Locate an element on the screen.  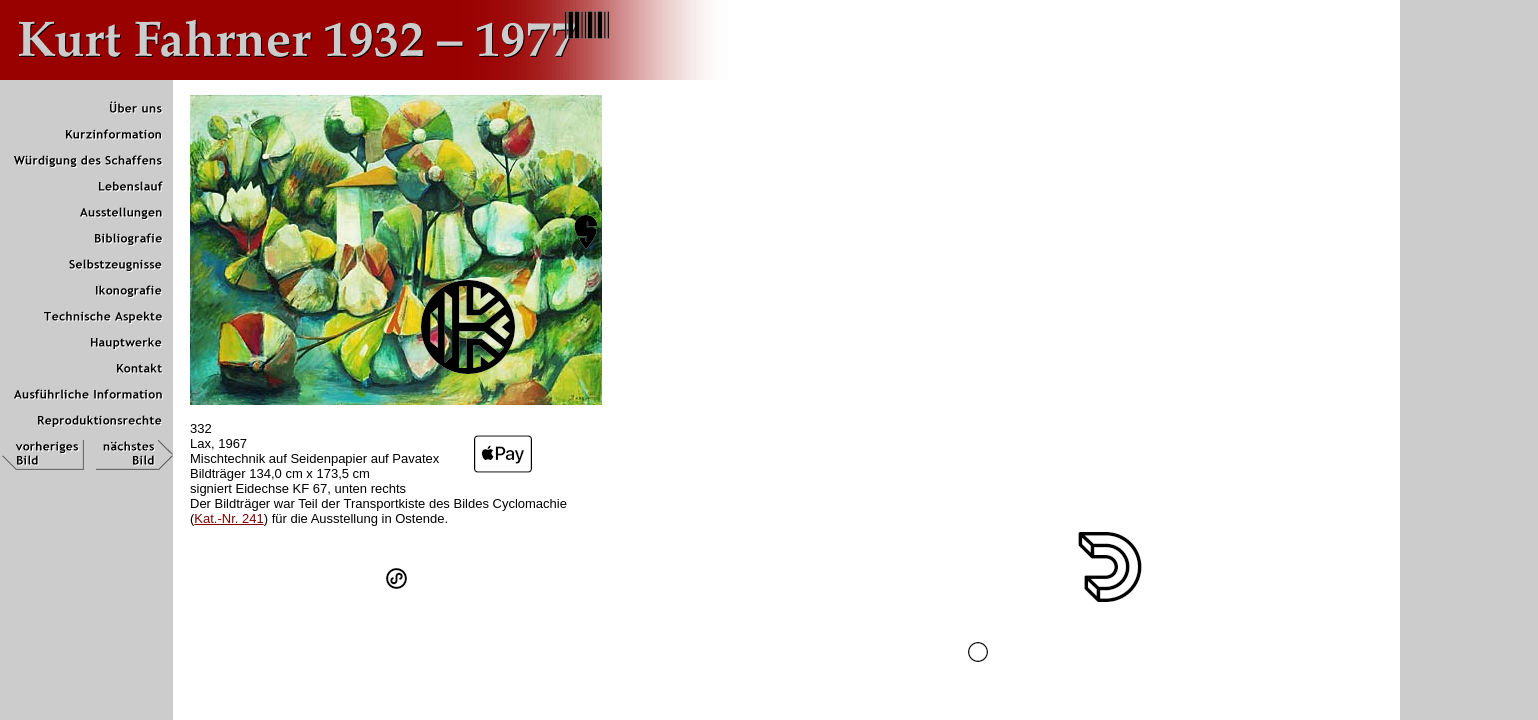
open the Swiggy food delivery app is located at coordinates (586, 232).